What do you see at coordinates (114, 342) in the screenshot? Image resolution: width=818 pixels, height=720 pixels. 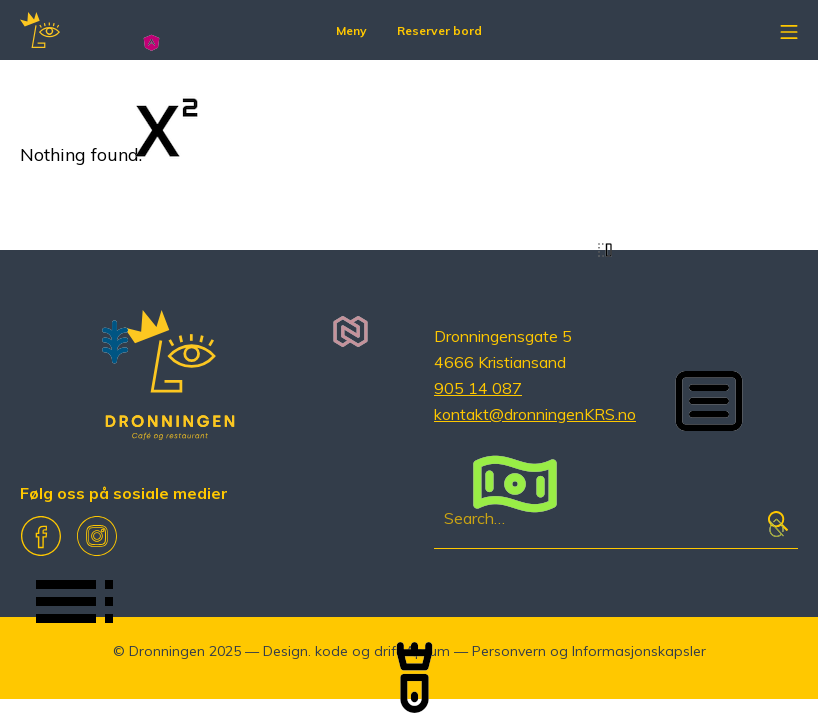 I see `view growth metrics or analytics` at bounding box center [114, 342].